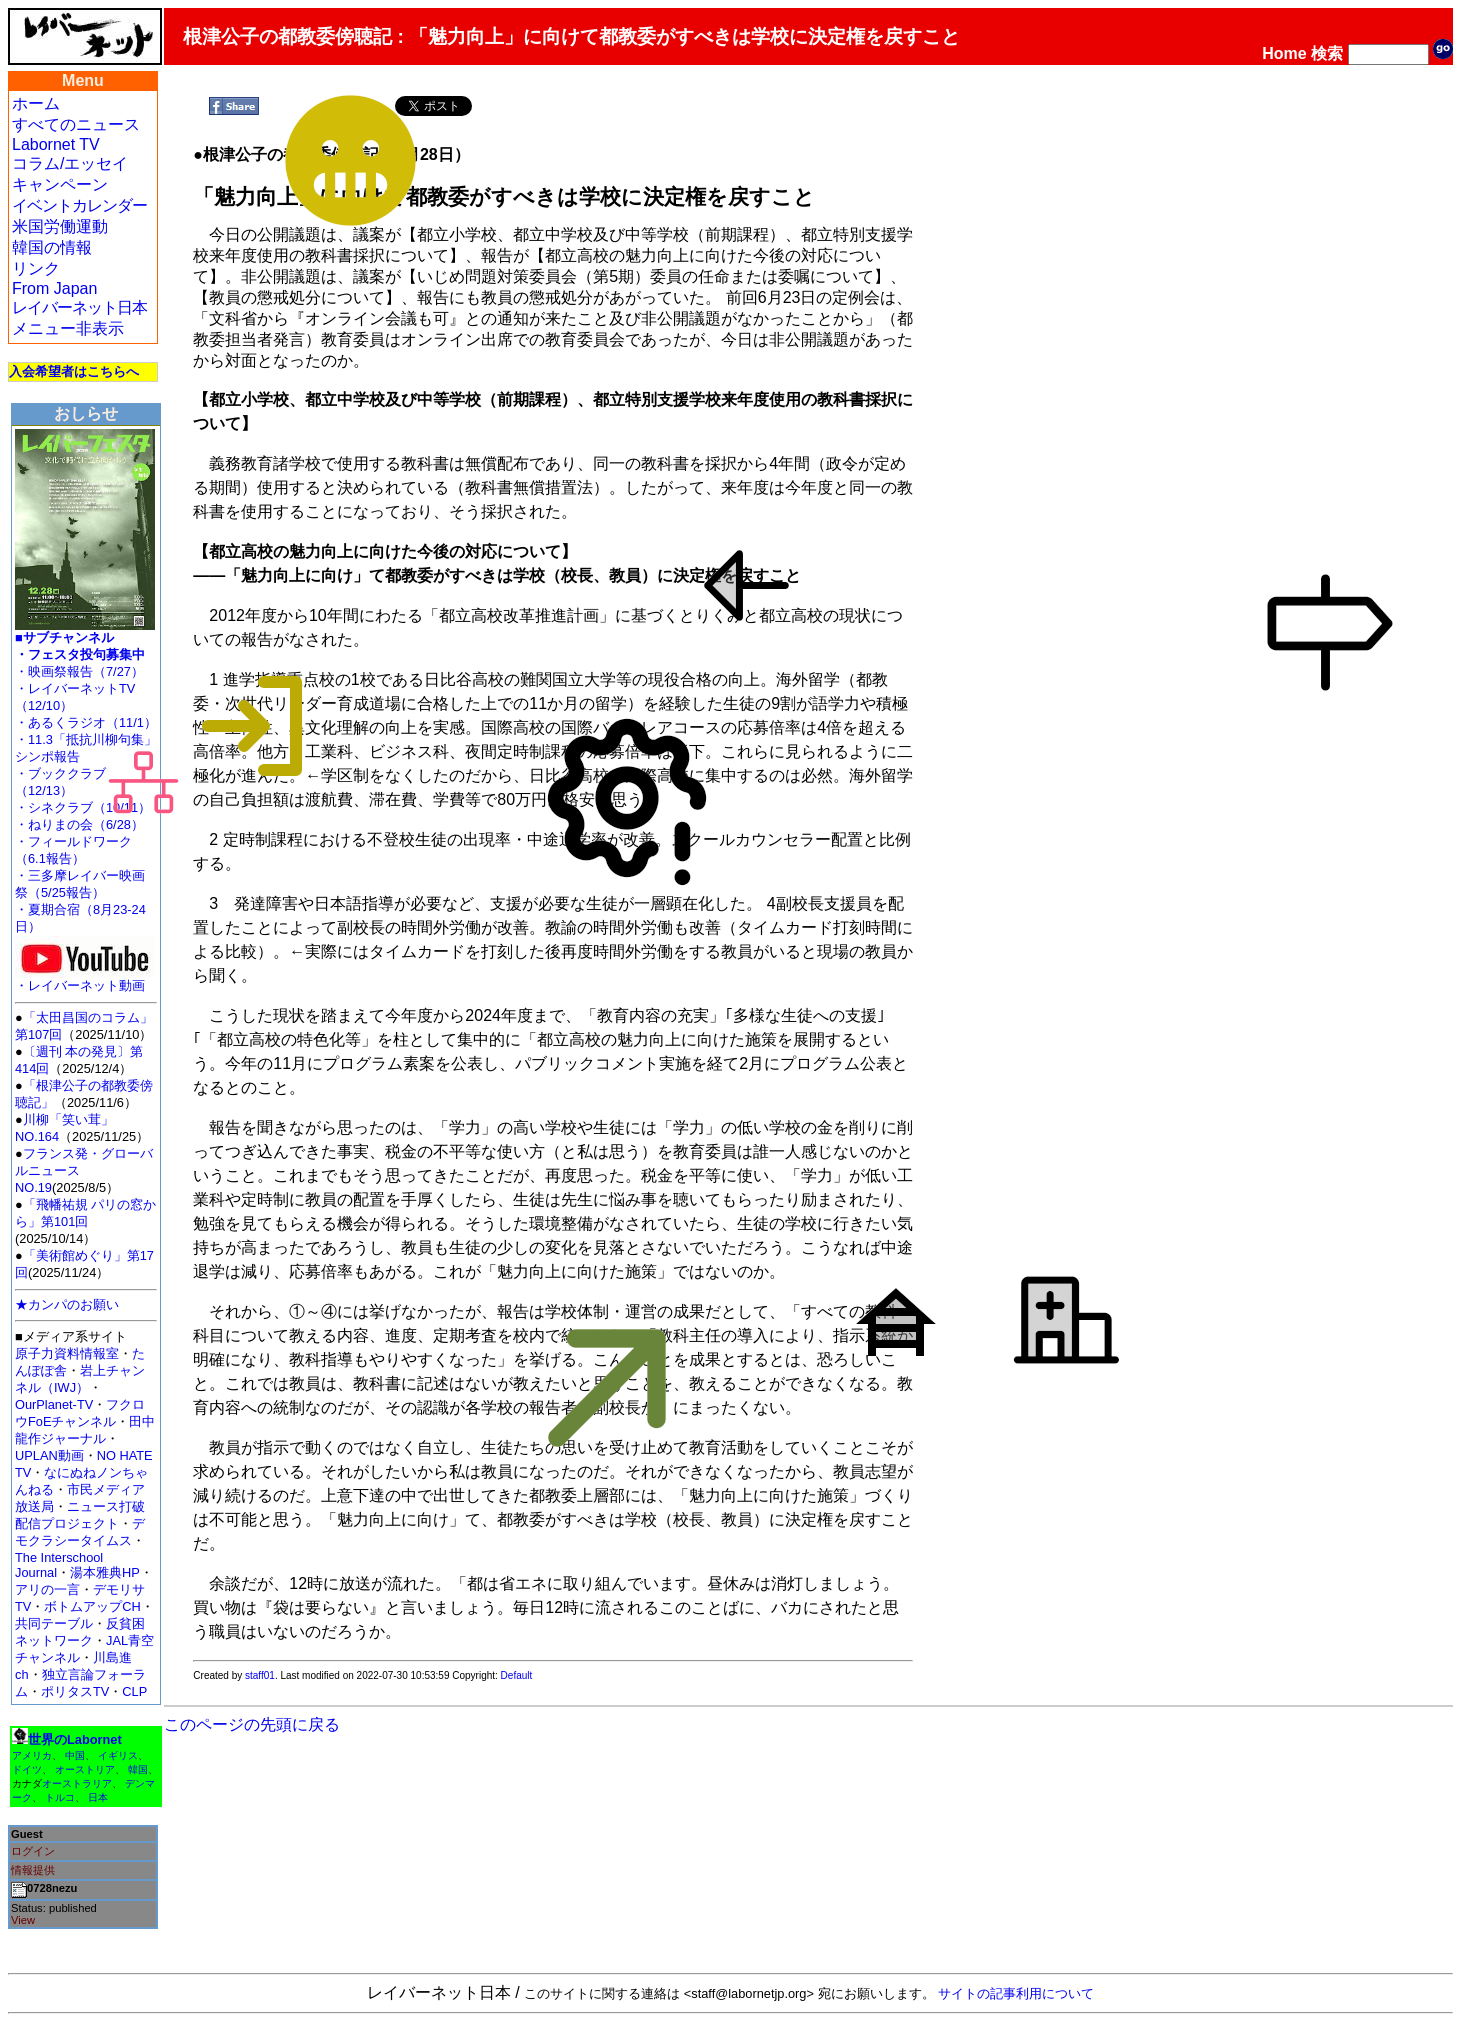  What do you see at coordinates (350, 160) in the screenshot?
I see `indicates an awkward or uncomfortable status` at bounding box center [350, 160].